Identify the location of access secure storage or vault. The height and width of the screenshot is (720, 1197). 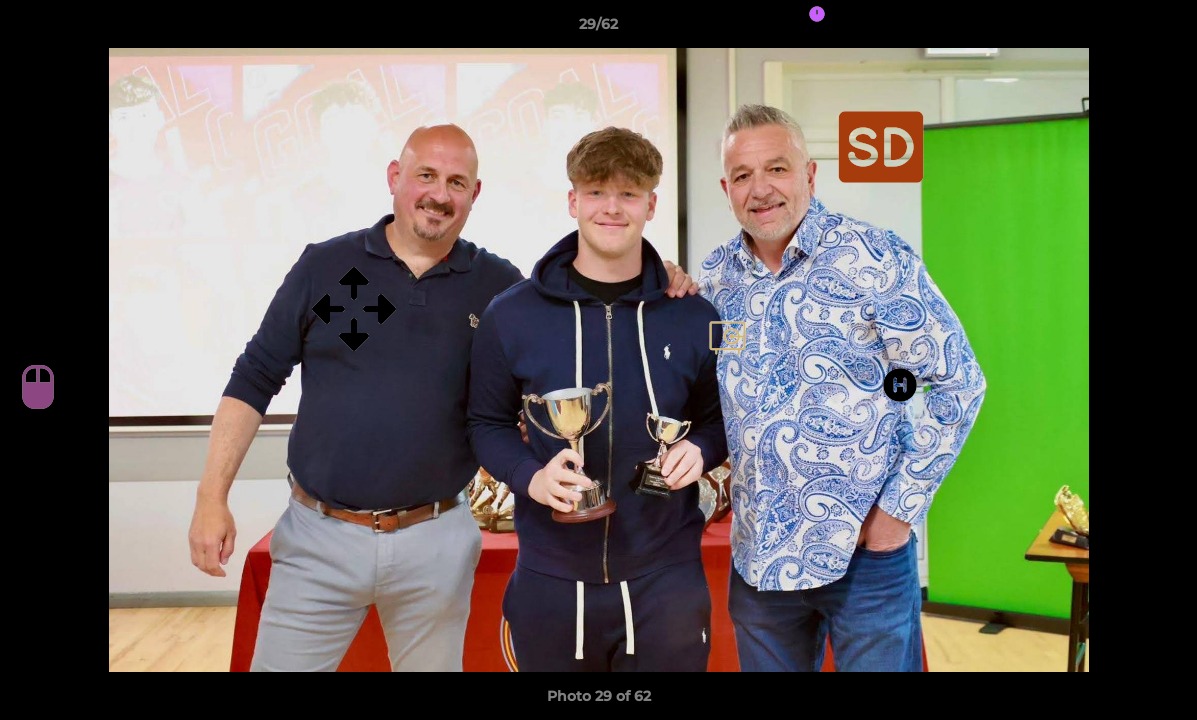
(727, 336).